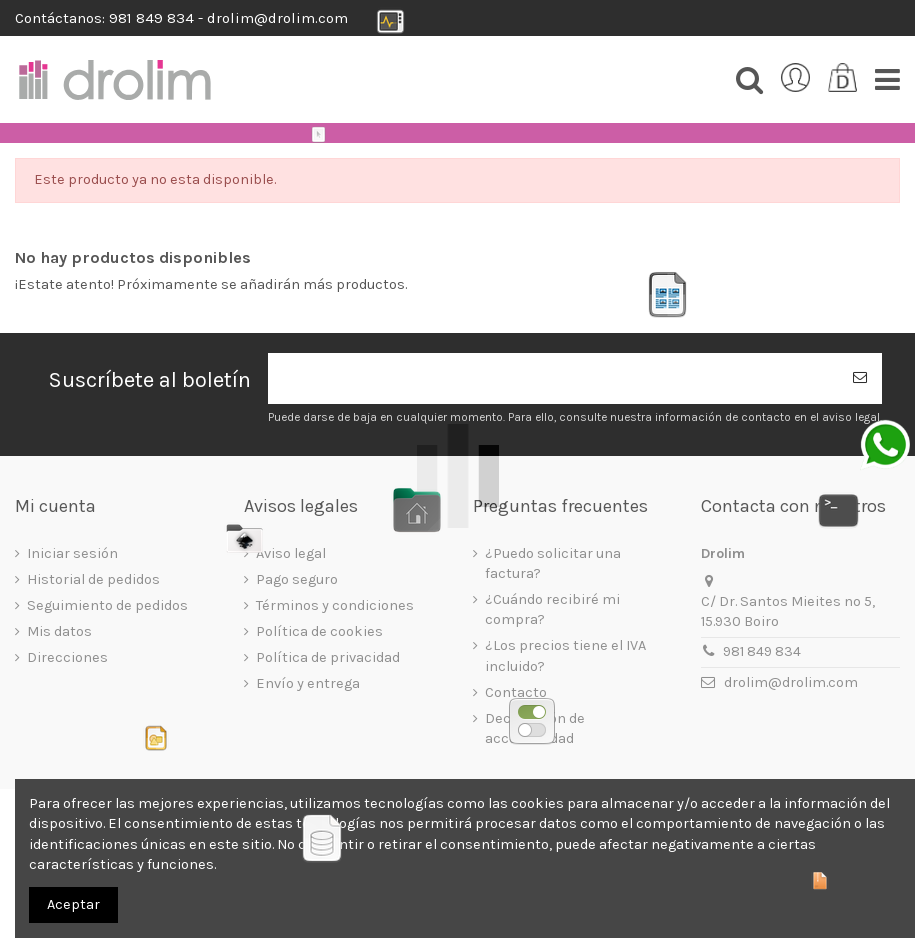  I want to click on open gnome tweaks settings, so click(532, 721).